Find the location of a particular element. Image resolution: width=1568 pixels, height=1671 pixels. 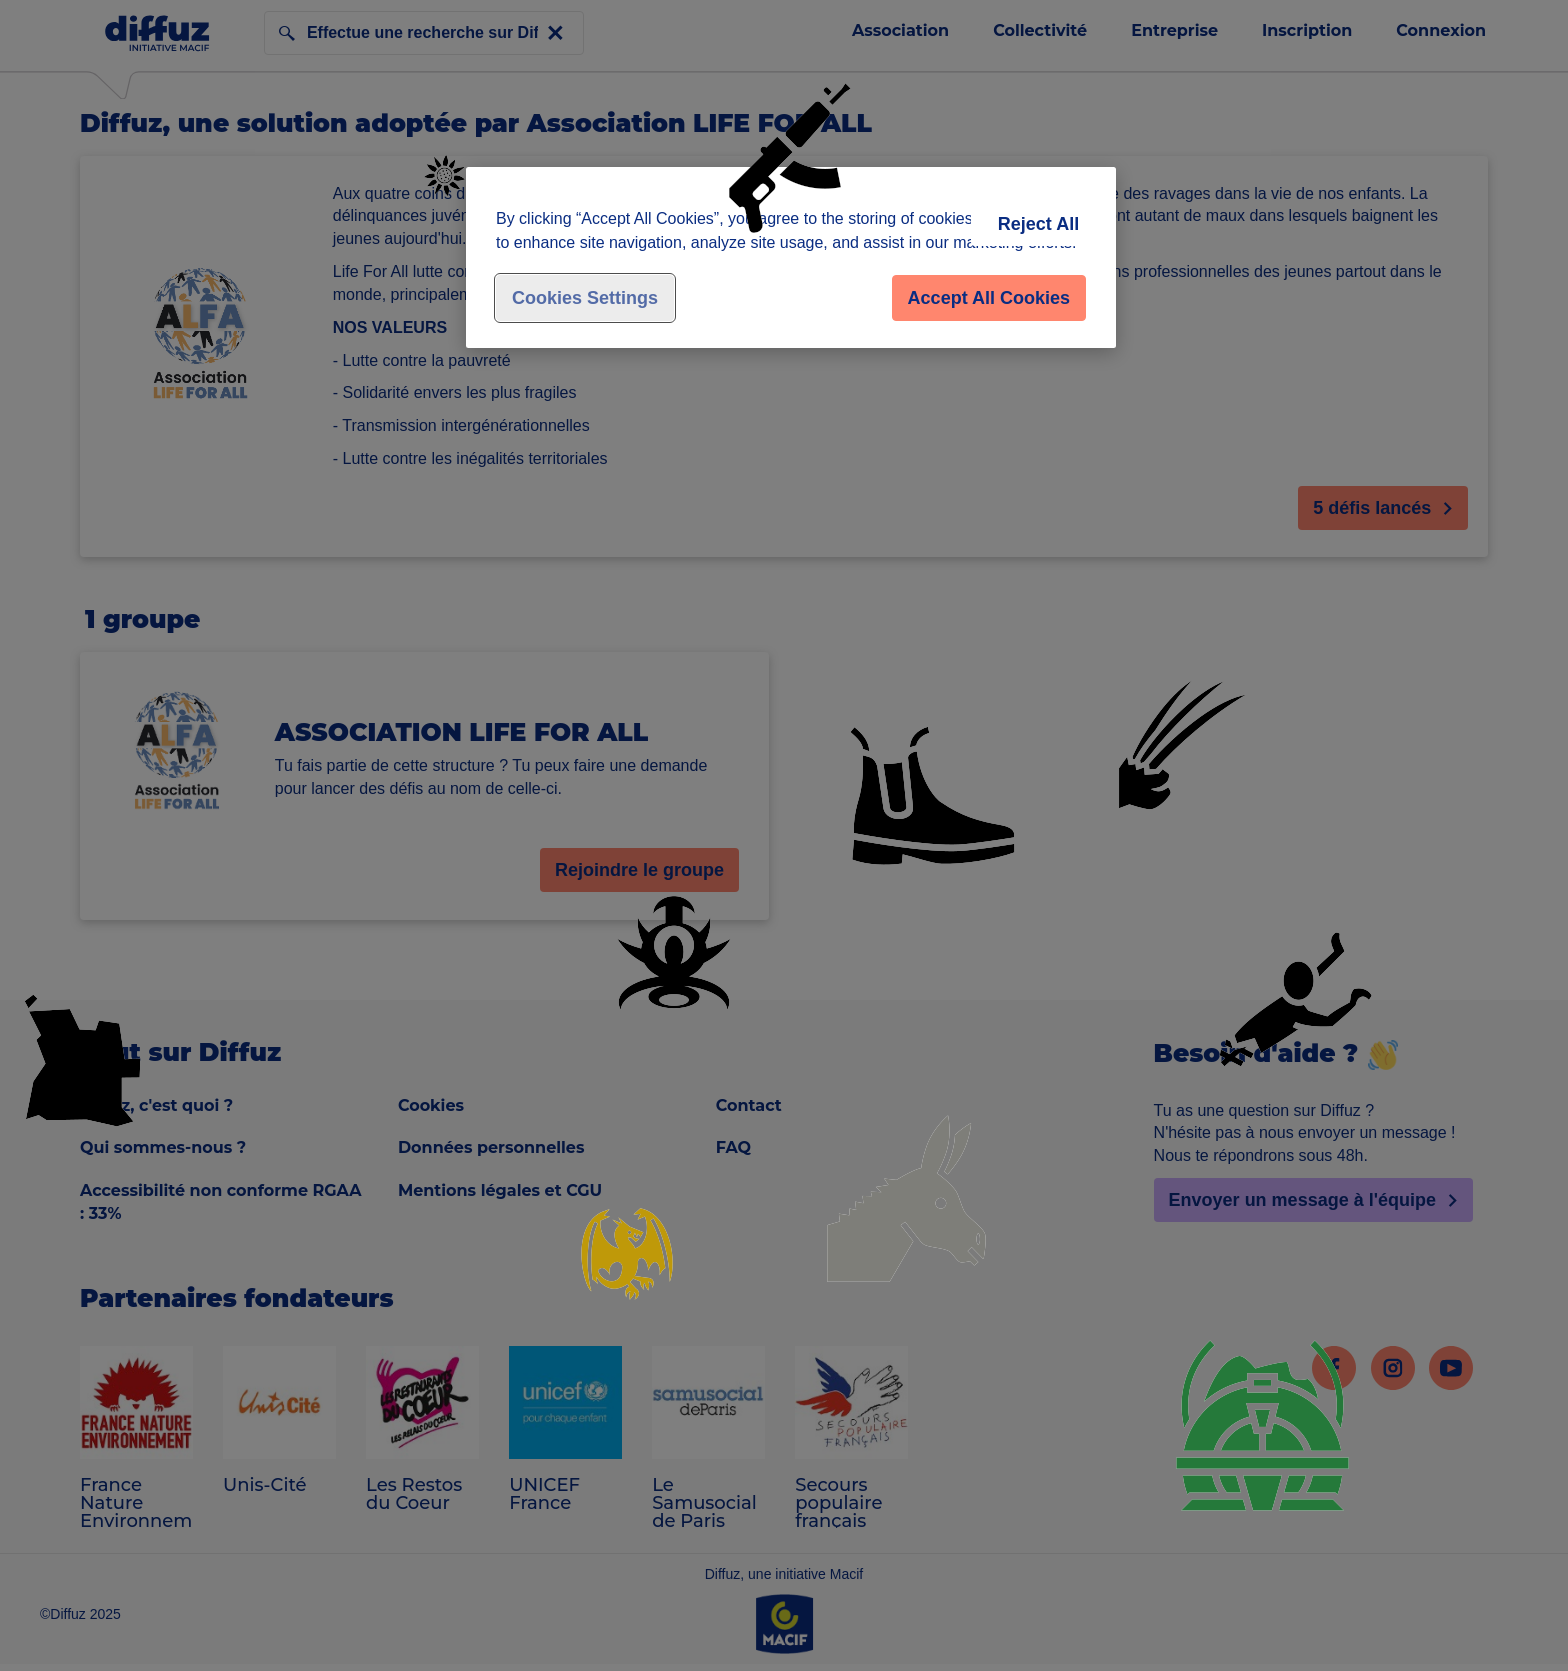

select Angola as your country or region is located at coordinates (82, 1060).